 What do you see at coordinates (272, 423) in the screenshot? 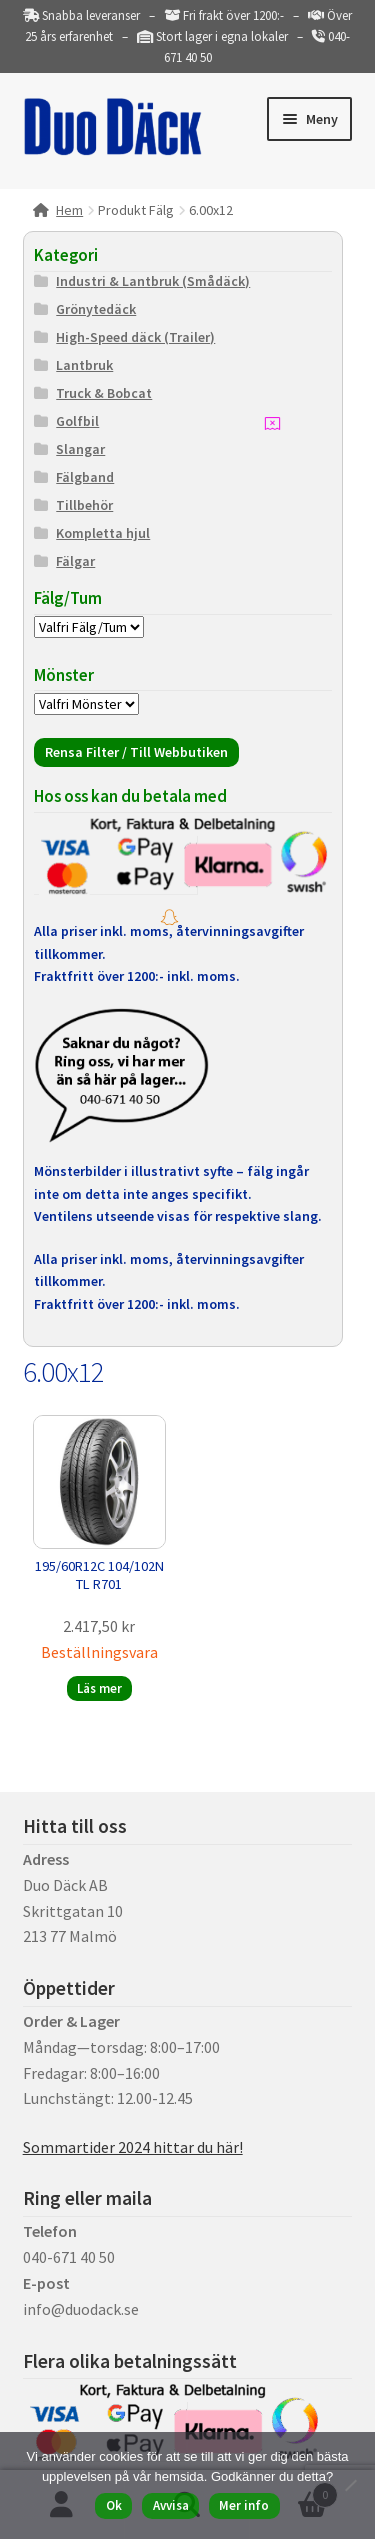
I see `cancel or void a receipt` at bounding box center [272, 423].